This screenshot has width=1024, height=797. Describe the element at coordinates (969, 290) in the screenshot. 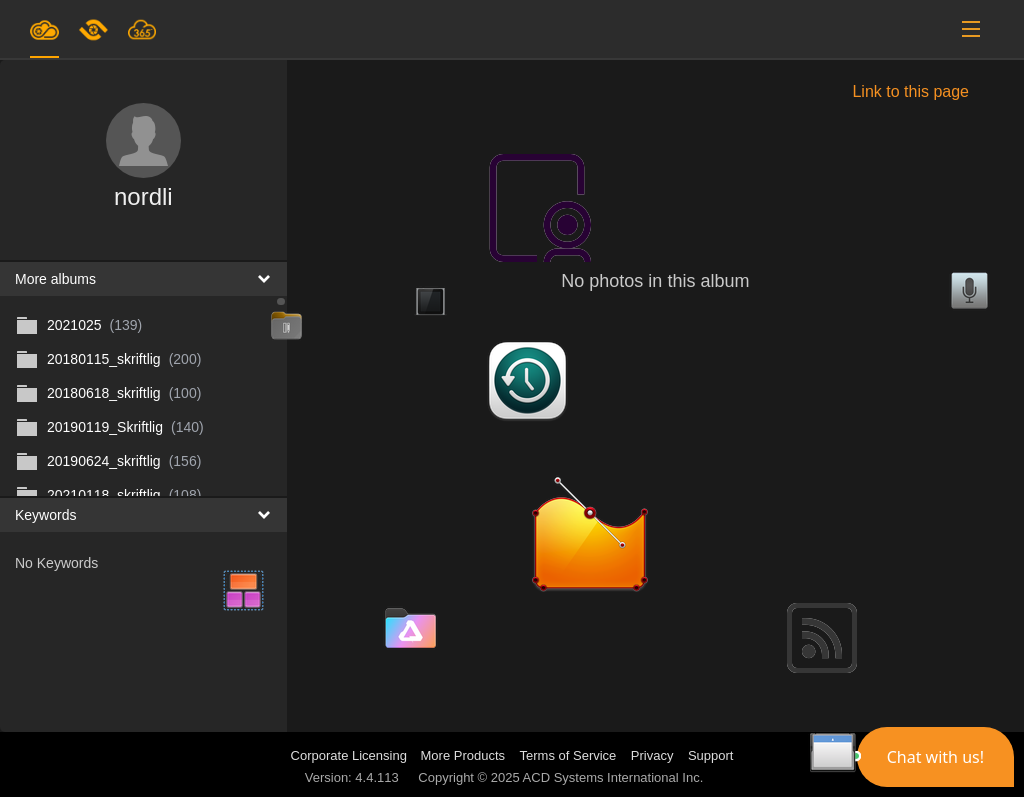

I see `activate voice dictation` at that location.